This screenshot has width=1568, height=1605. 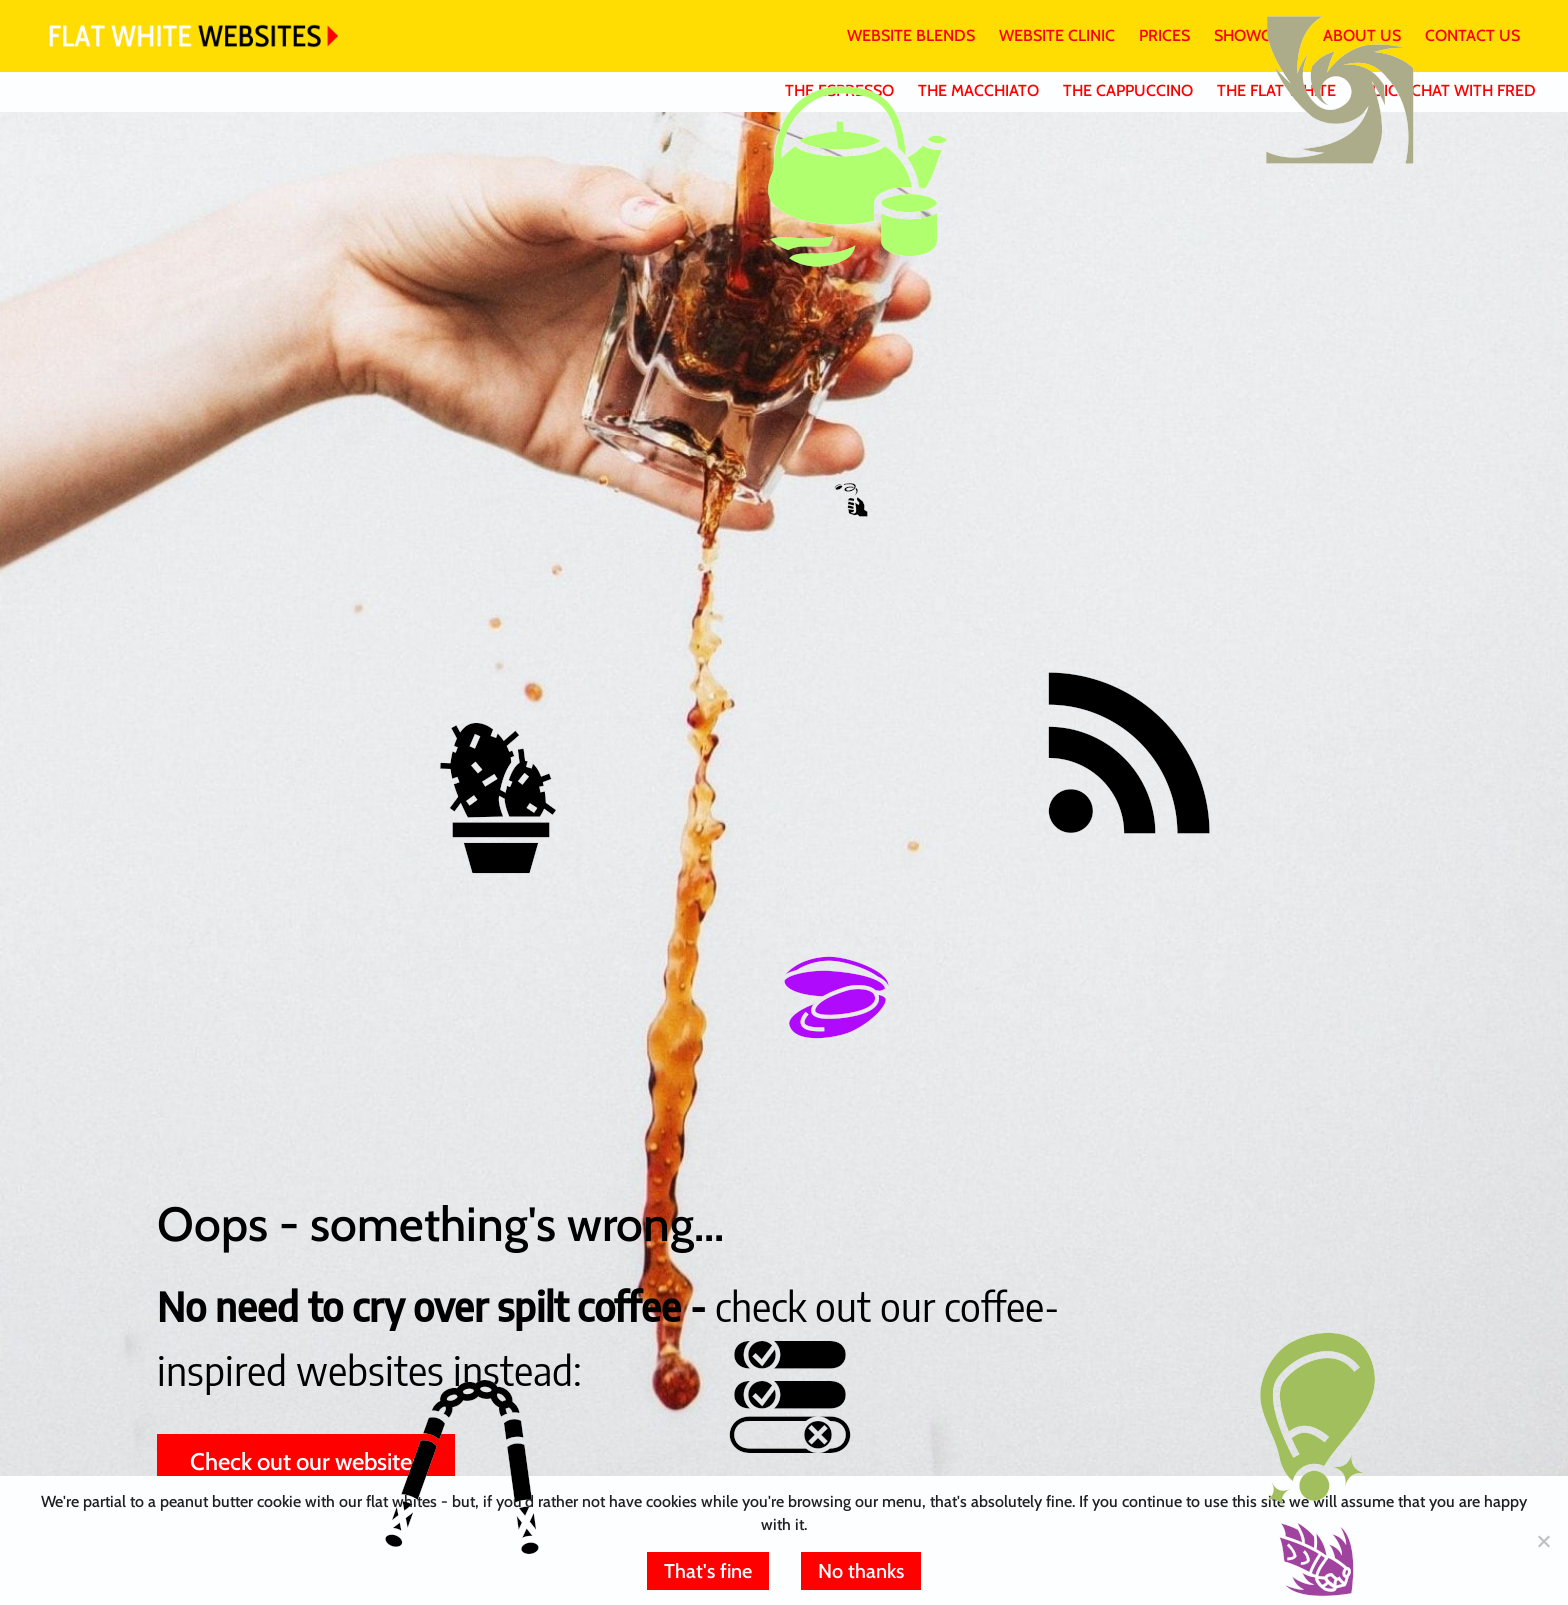 What do you see at coordinates (836, 997) in the screenshot?
I see `indicates seafood or shellfish category` at bounding box center [836, 997].